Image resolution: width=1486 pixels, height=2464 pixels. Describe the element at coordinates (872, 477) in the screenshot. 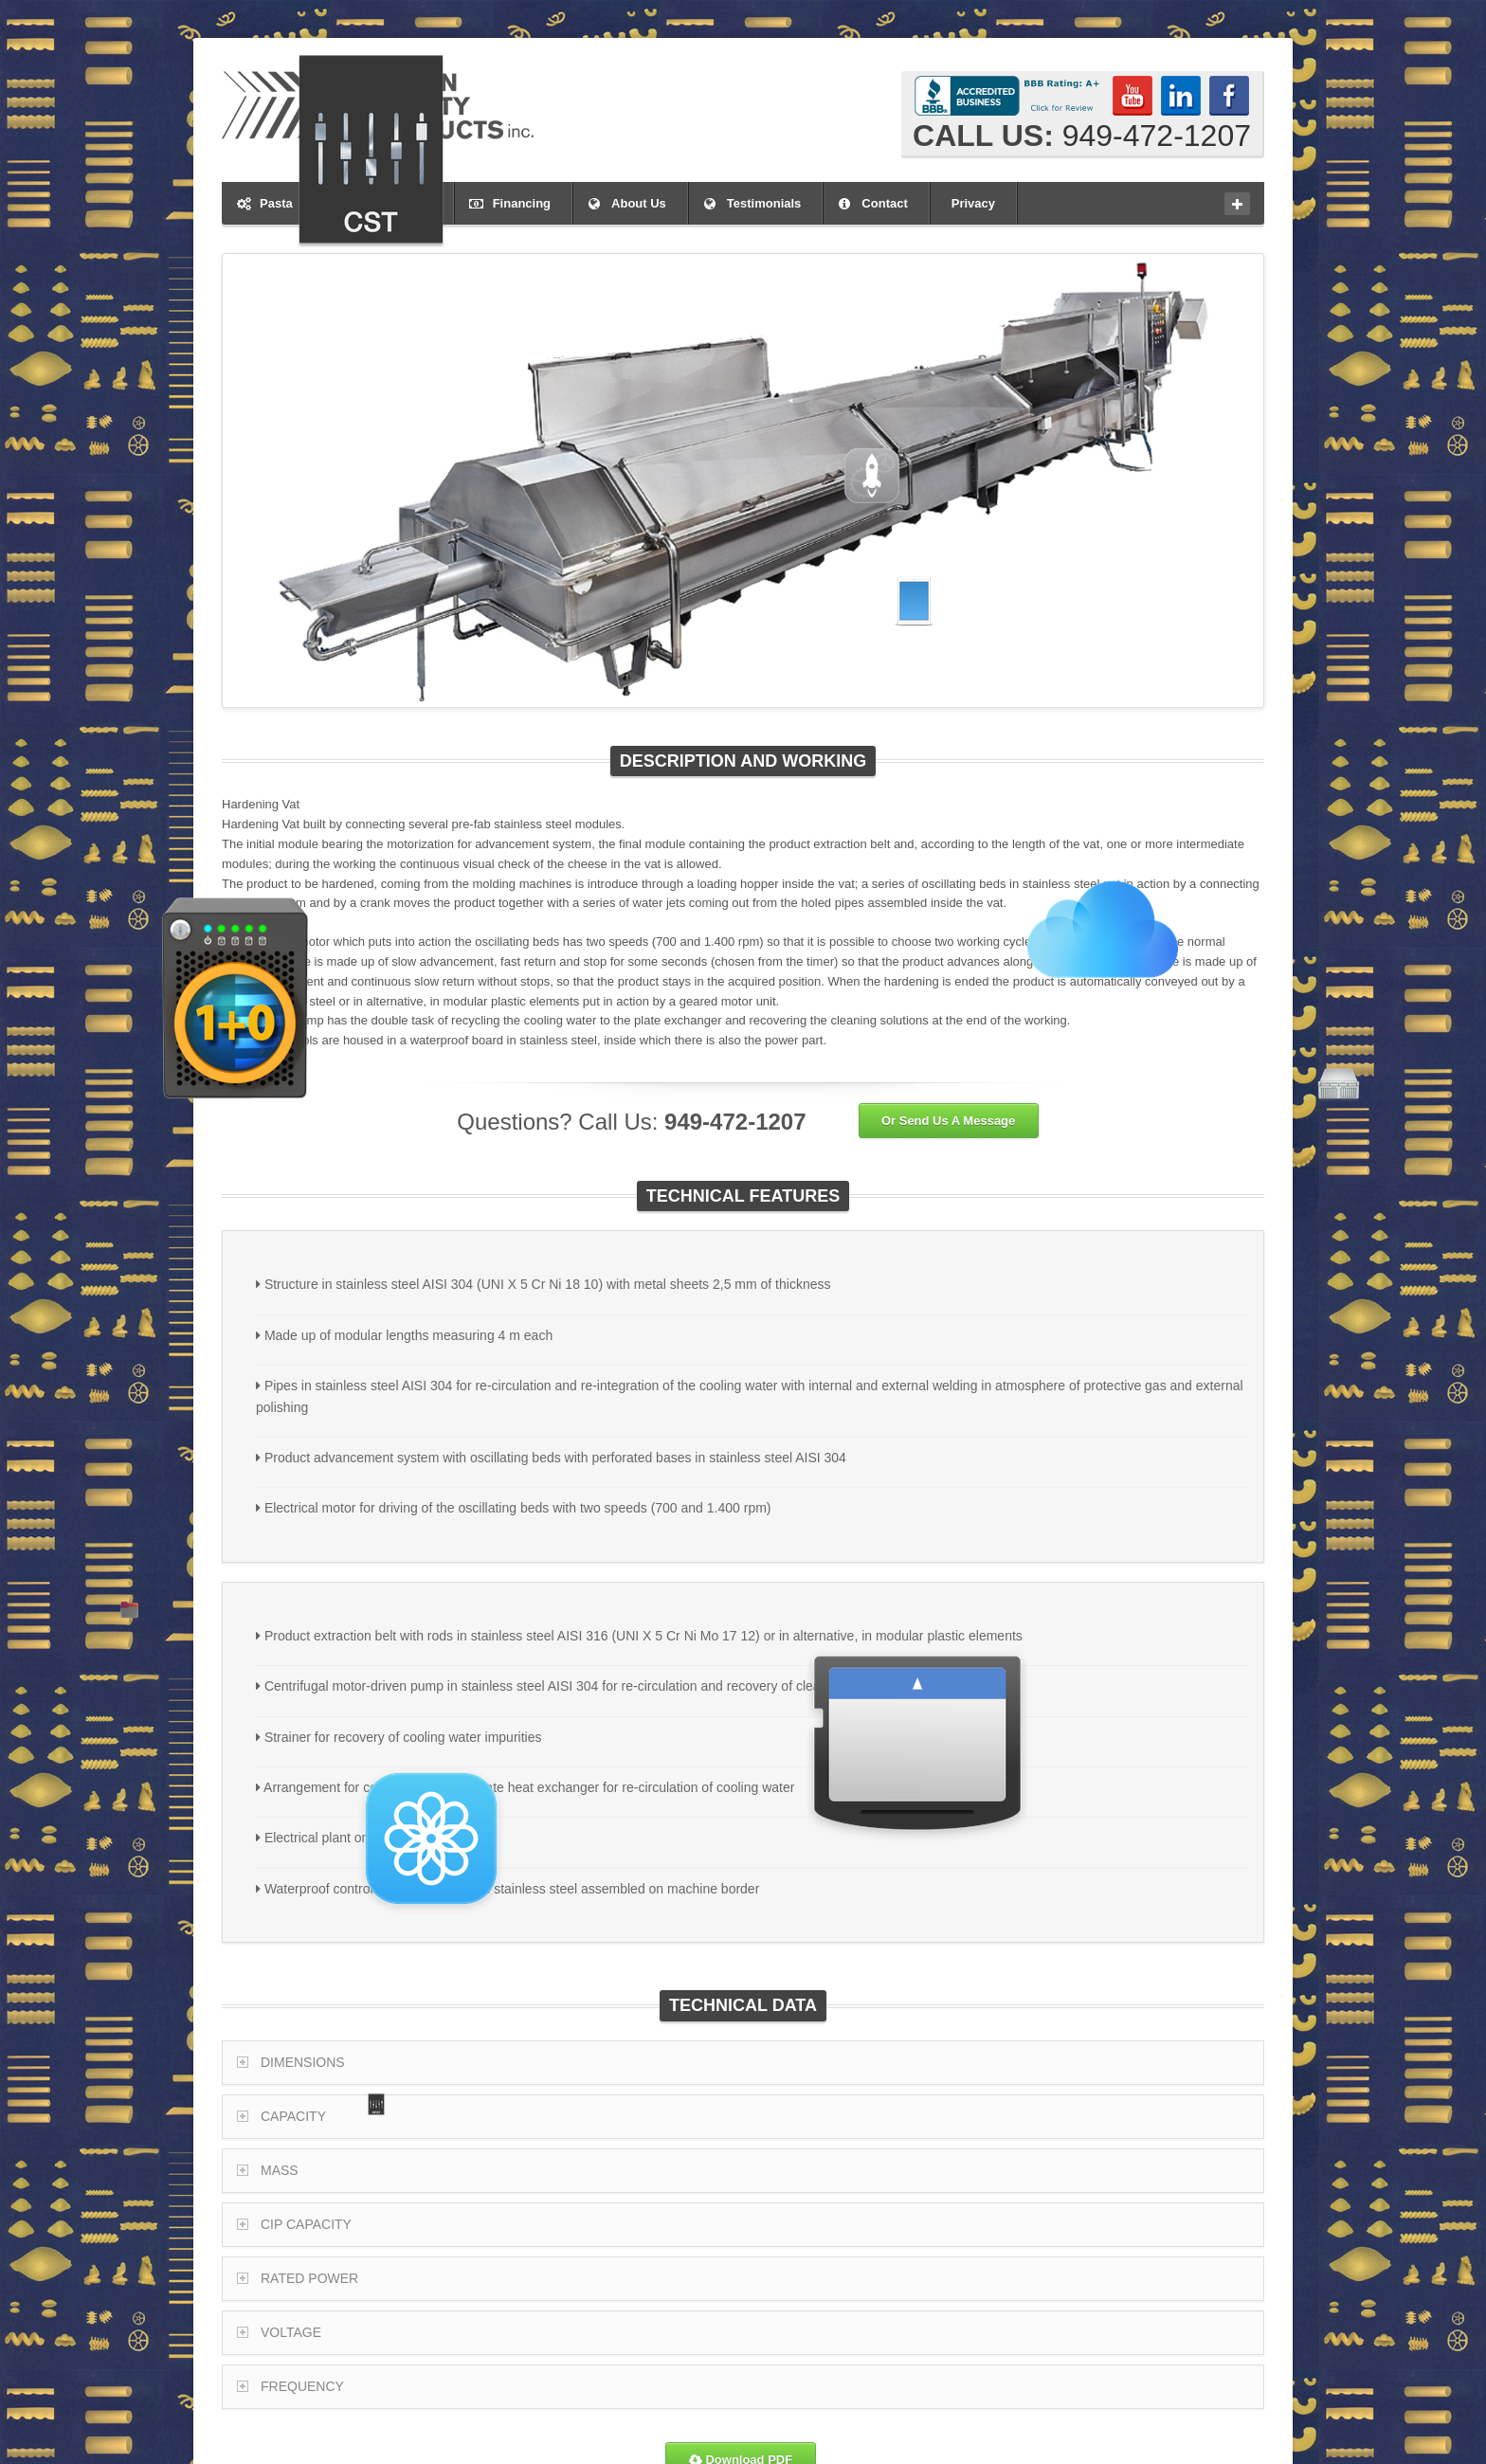

I see `manage startup programs and applications` at that location.